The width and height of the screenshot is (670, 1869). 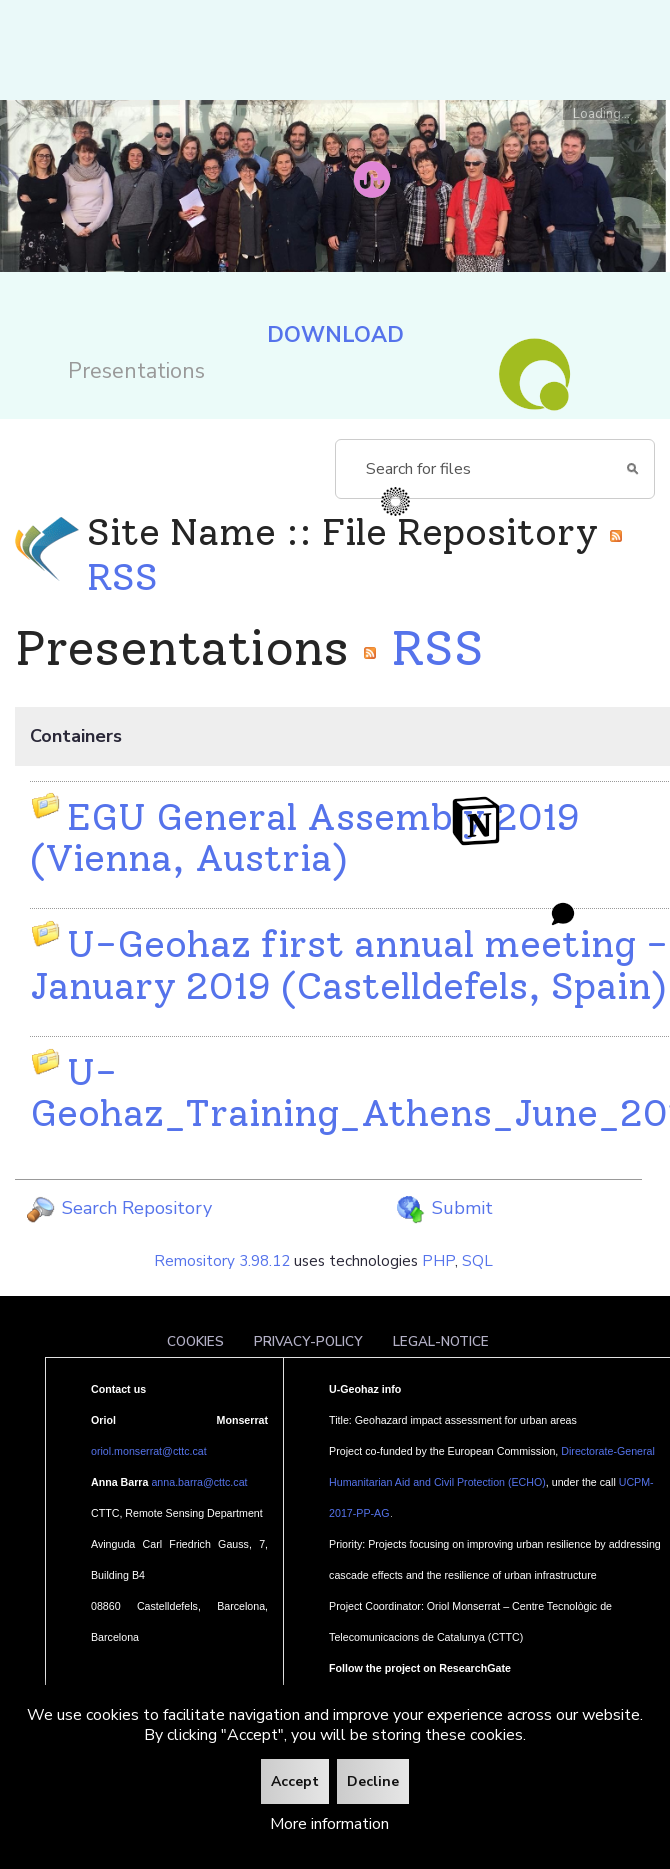 What do you see at coordinates (534, 374) in the screenshot?
I see `quinscape company logo` at bounding box center [534, 374].